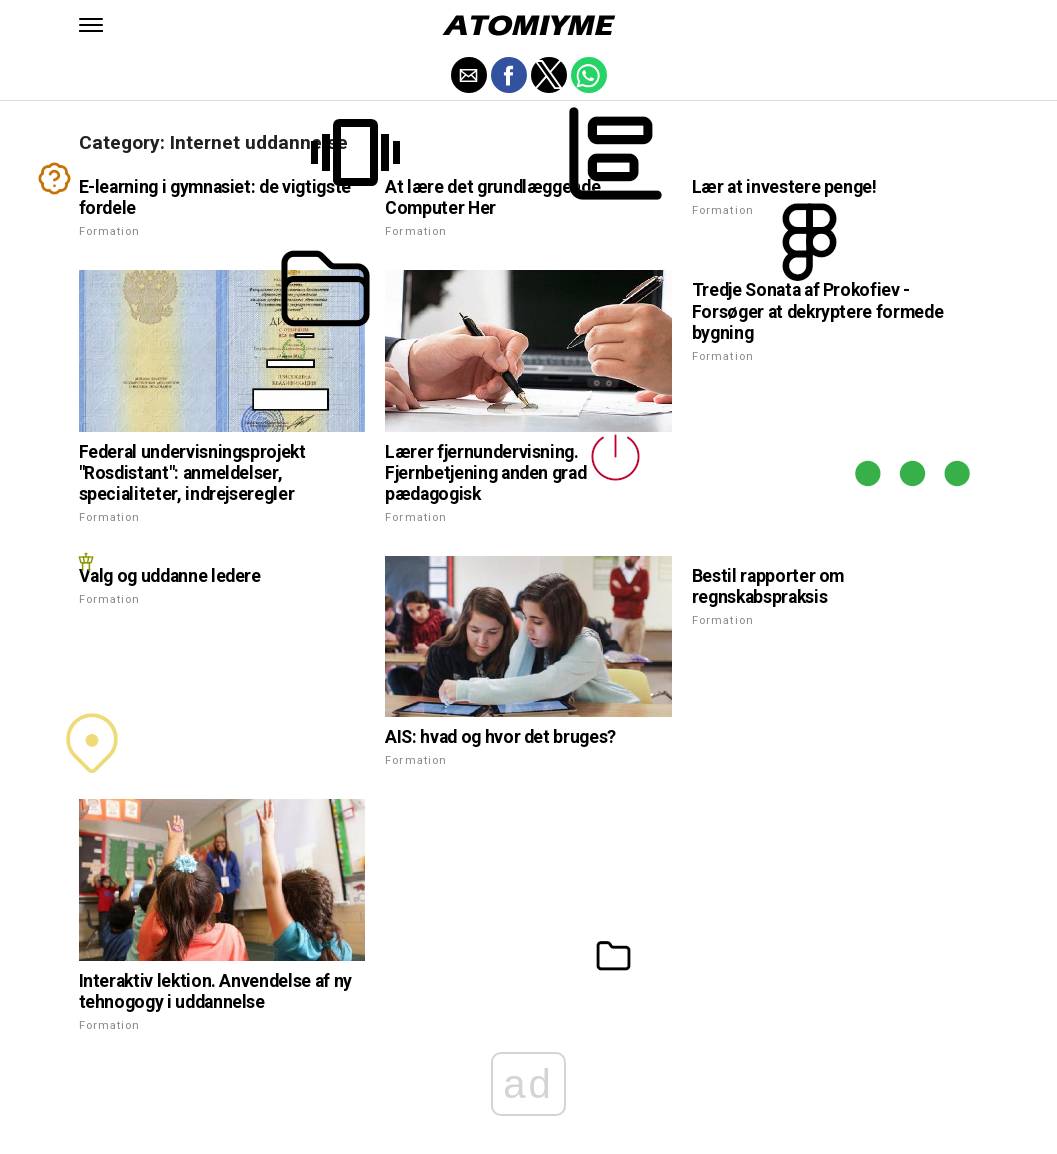 This screenshot has height=1154, width=1057. I want to click on access more options or actions, so click(912, 473).